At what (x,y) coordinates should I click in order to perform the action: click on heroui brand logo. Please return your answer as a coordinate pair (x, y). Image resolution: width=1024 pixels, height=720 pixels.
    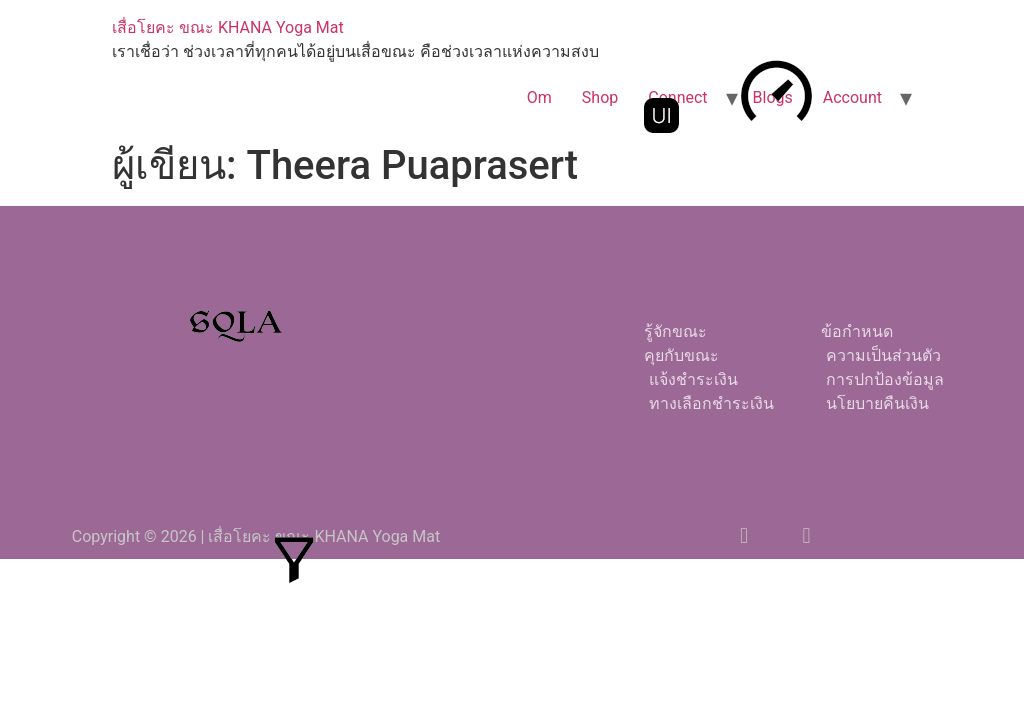
    Looking at the image, I should click on (661, 115).